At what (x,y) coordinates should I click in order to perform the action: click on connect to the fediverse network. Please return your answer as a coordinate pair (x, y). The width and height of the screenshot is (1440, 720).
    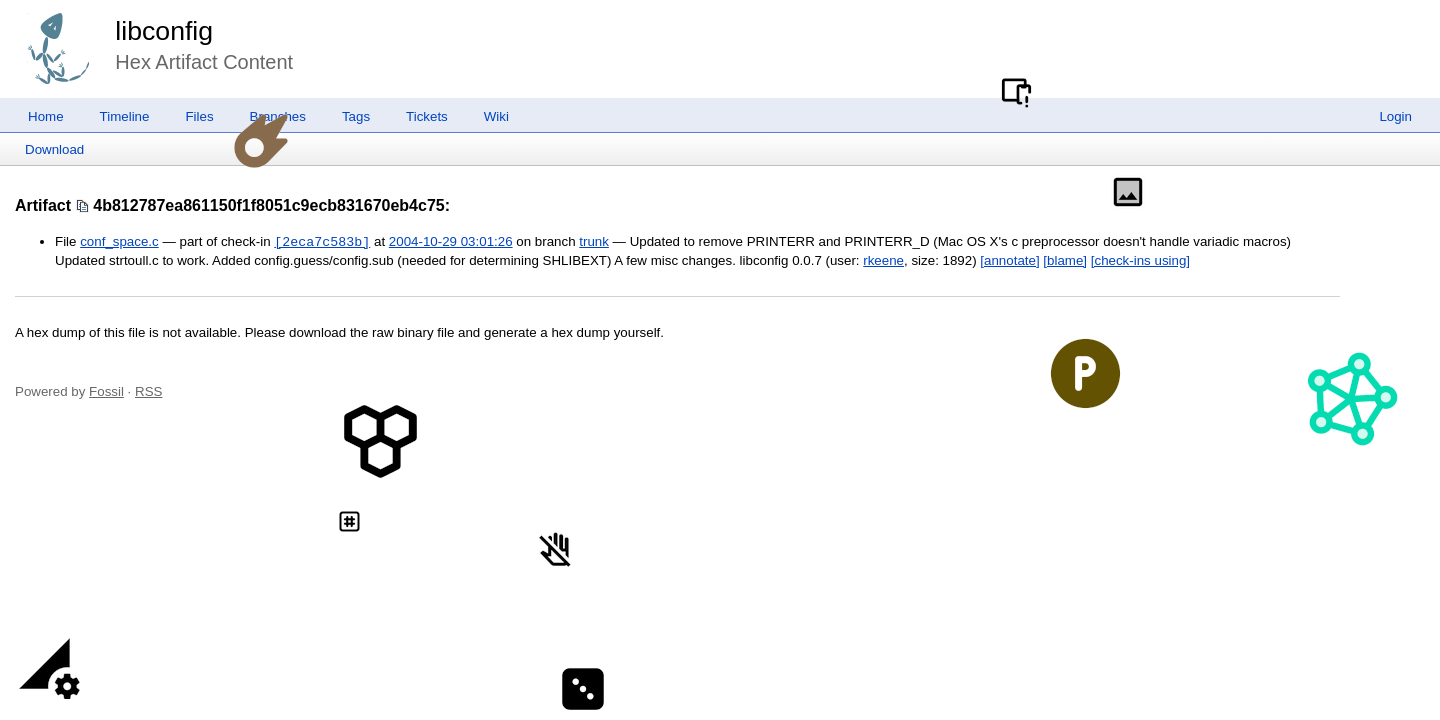
    Looking at the image, I should click on (1351, 399).